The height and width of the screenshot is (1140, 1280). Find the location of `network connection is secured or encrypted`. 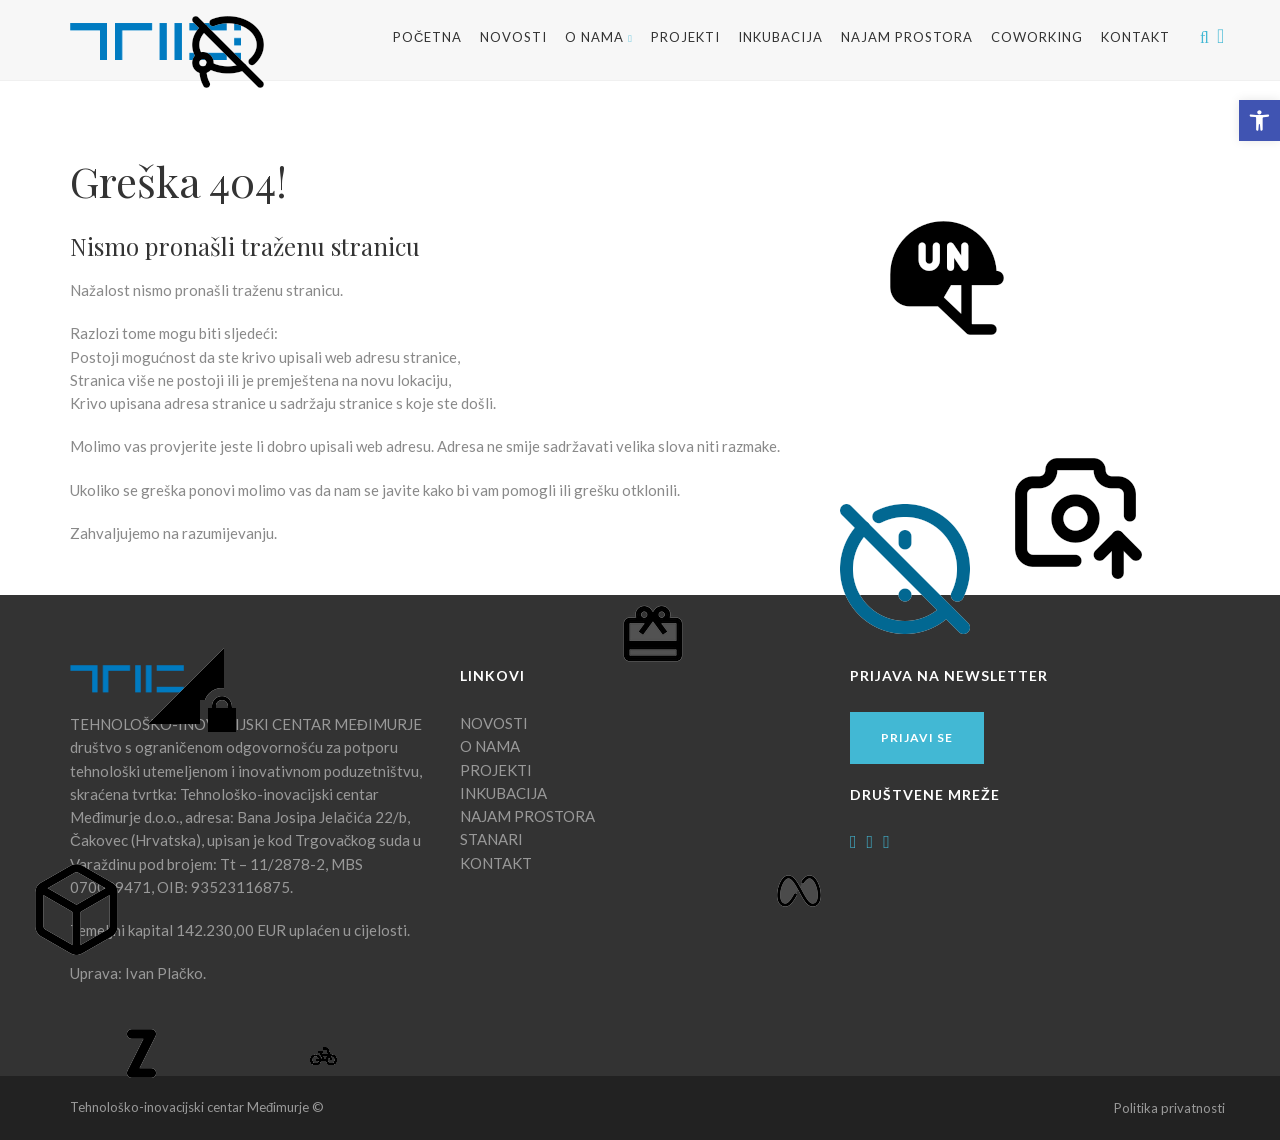

network connection is secured or encrypted is located at coordinates (192, 692).